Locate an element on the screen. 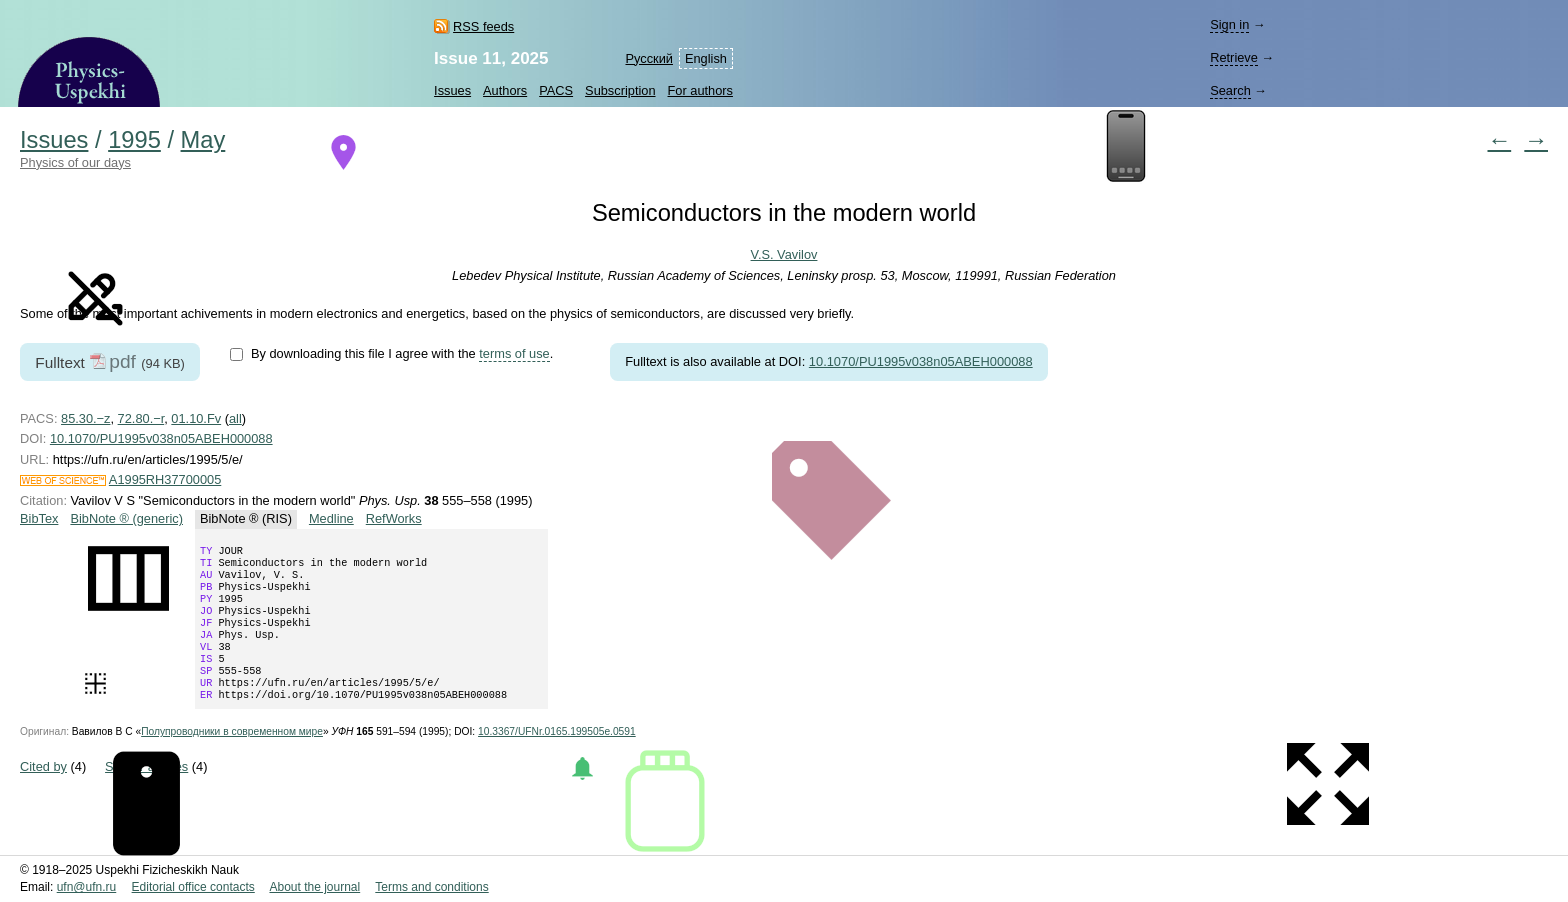  switch to column view layout is located at coordinates (128, 578).